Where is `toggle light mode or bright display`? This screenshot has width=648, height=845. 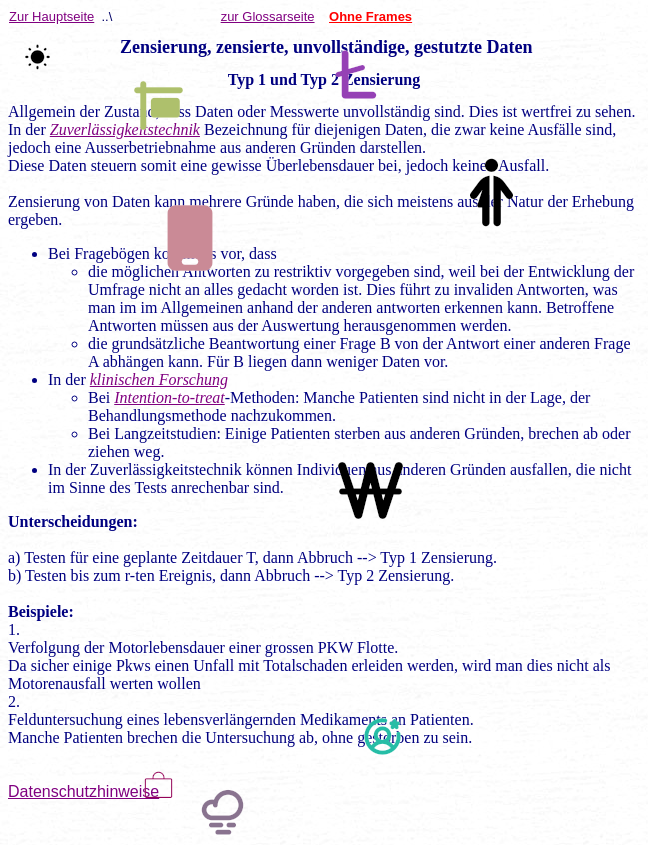 toggle light mode or bright display is located at coordinates (37, 57).